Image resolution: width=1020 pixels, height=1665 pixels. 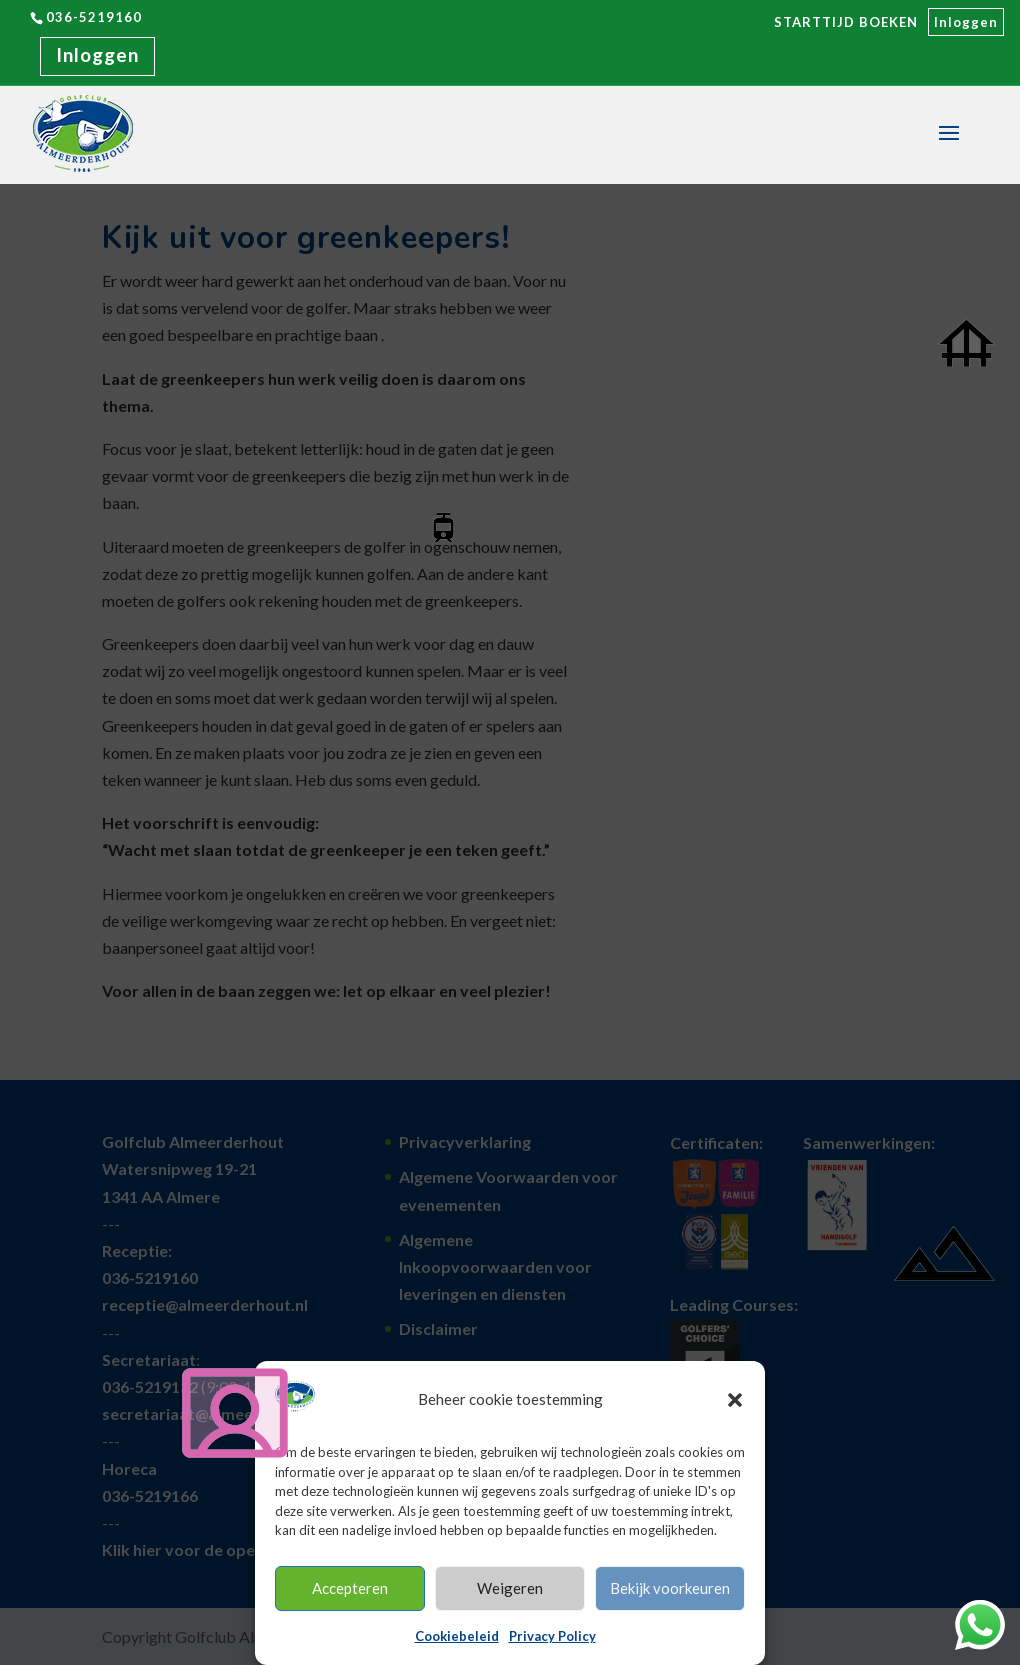 I want to click on view property foundation details, so click(x=966, y=344).